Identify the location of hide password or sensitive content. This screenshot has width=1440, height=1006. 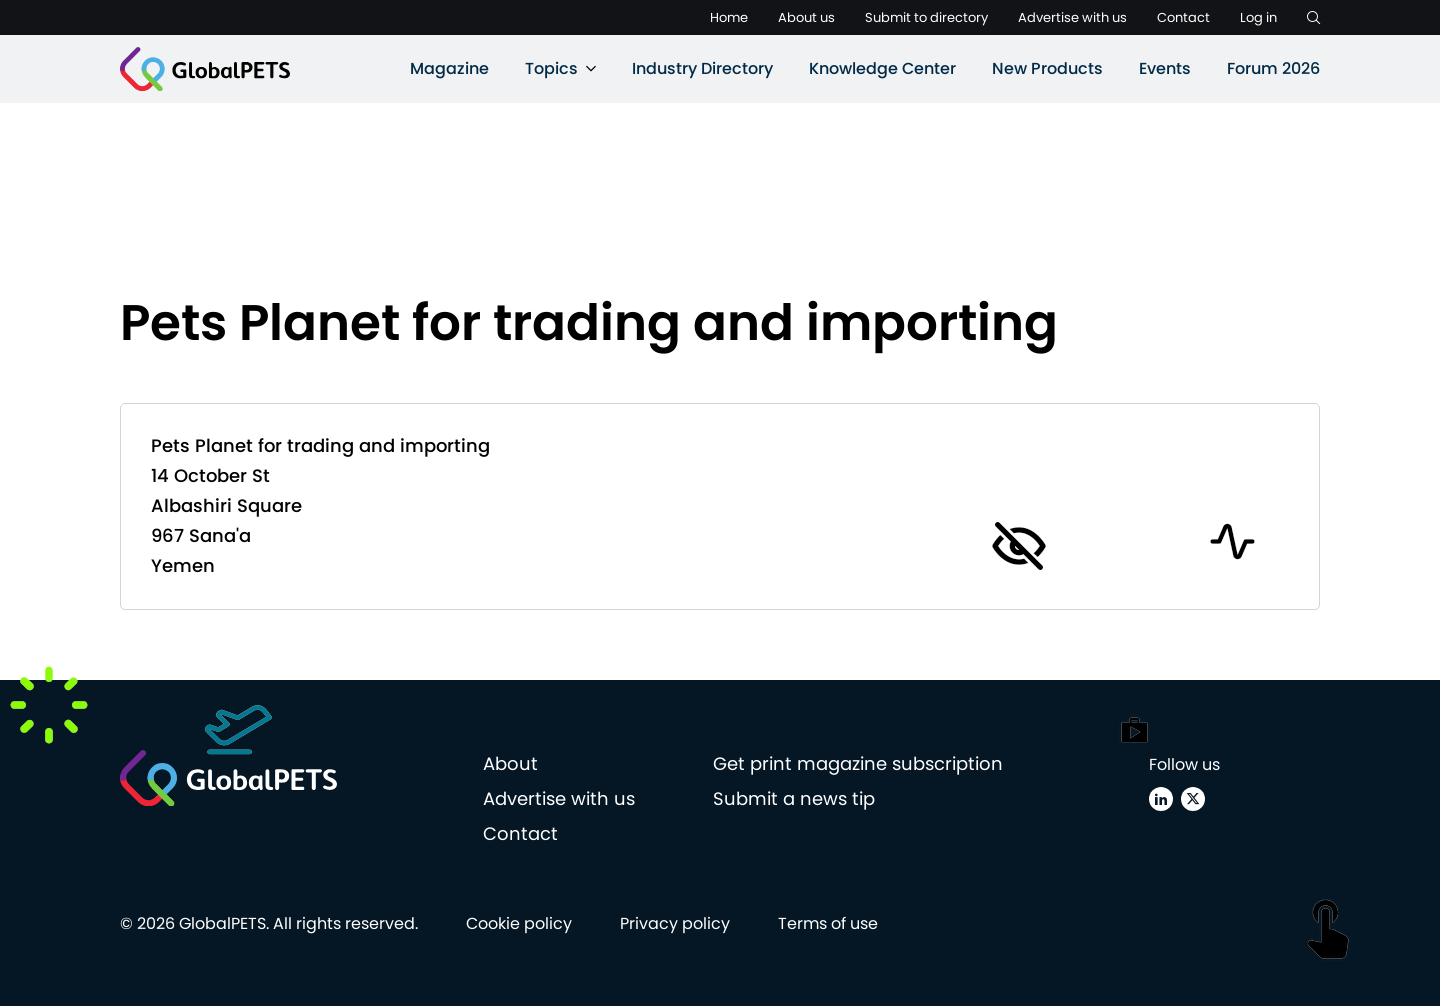
(1019, 546).